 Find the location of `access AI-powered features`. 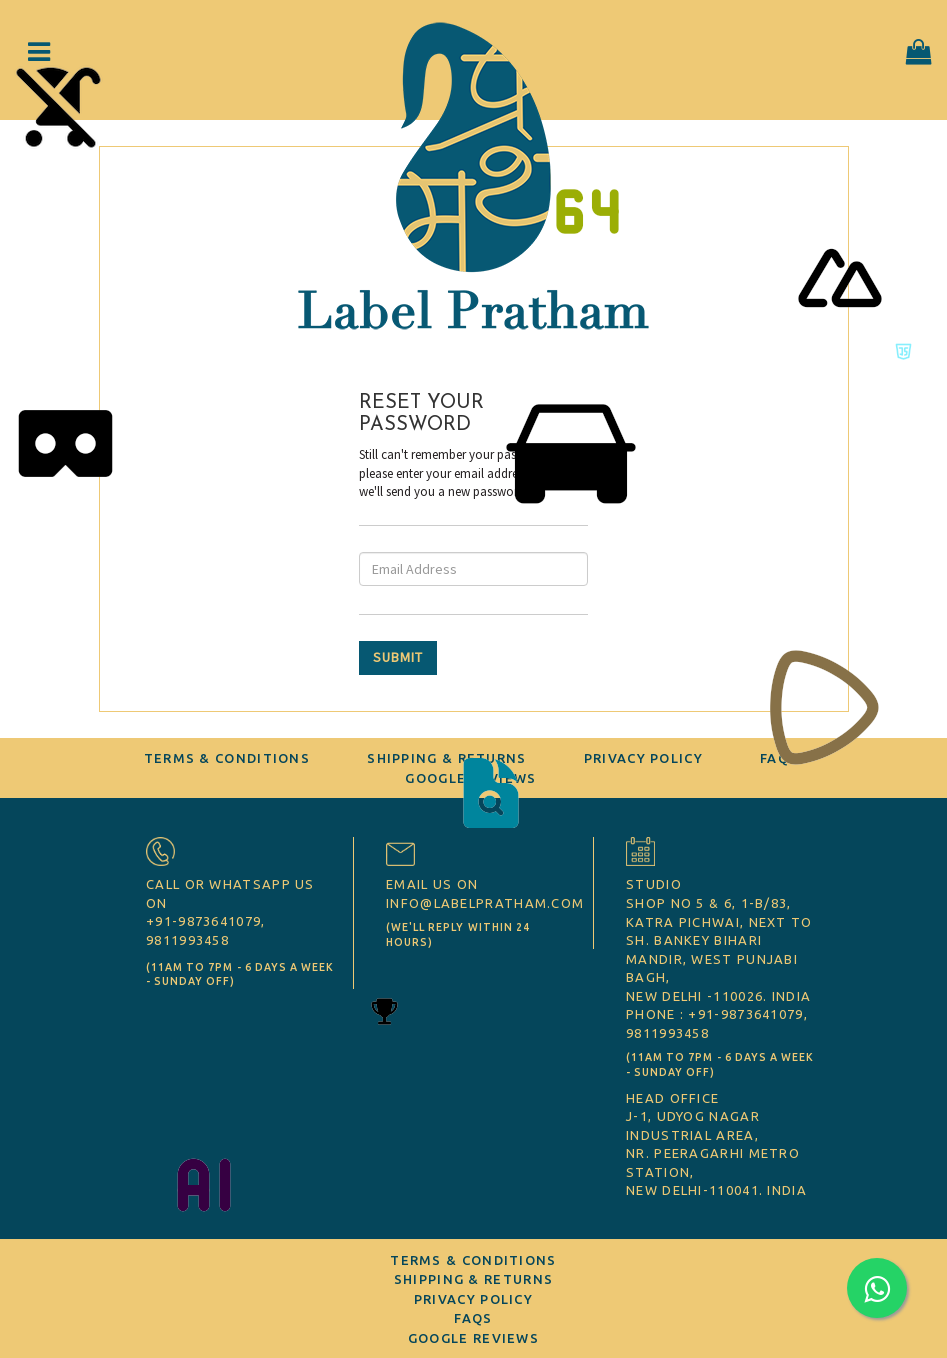

access AI-powered features is located at coordinates (204, 1185).